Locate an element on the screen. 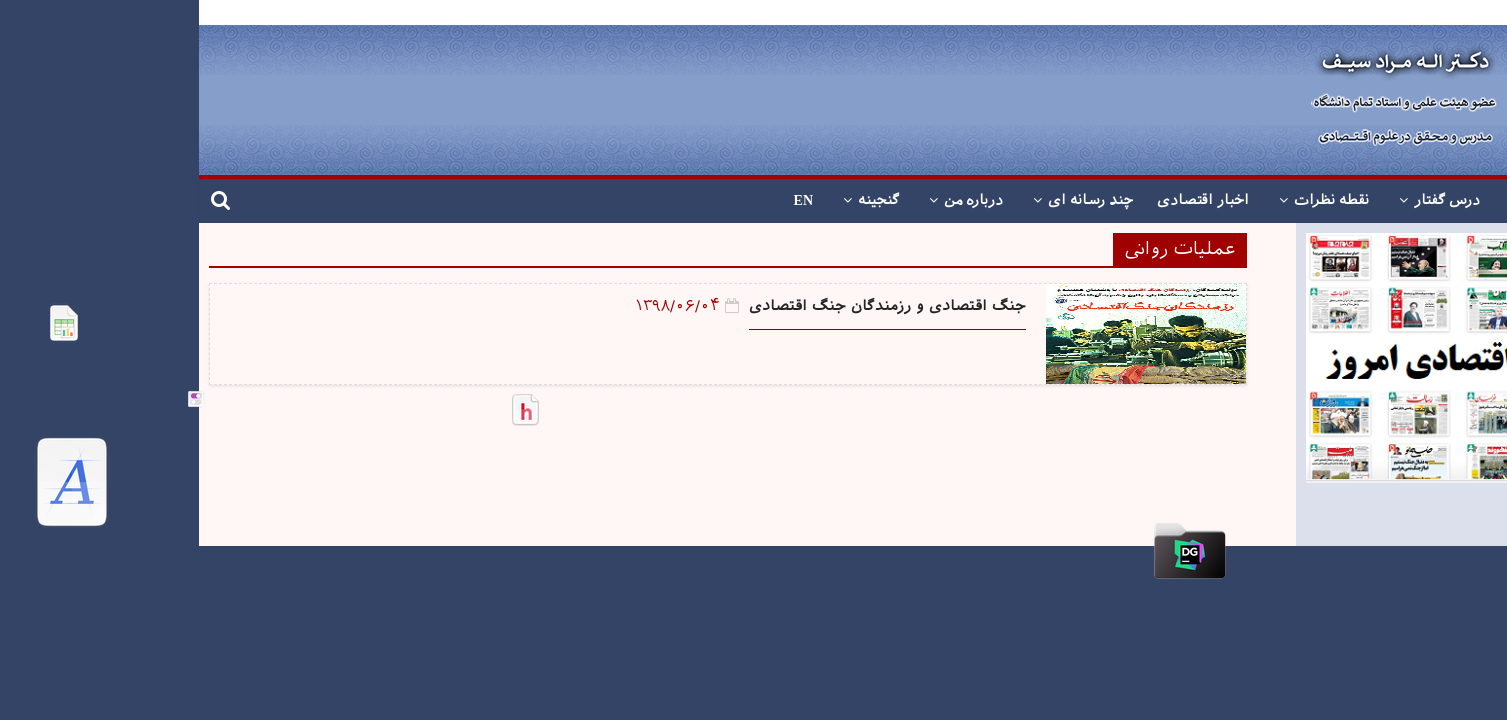 The image size is (1507, 720). c/c++ header file is located at coordinates (525, 409).